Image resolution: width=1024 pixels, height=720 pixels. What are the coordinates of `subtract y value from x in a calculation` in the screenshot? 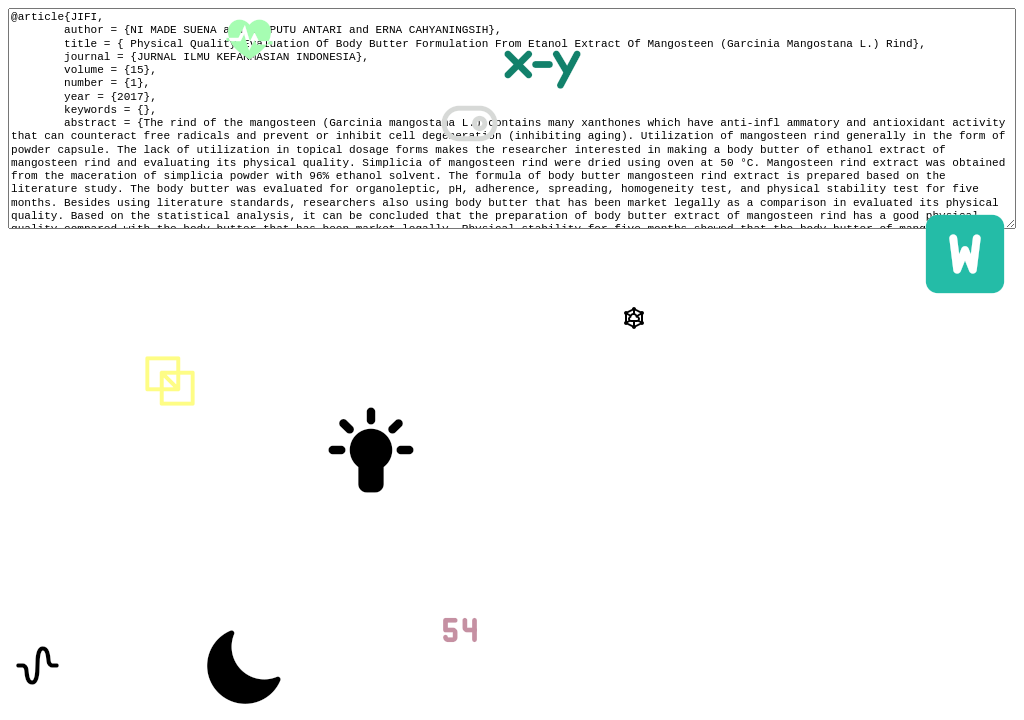 It's located at (542, 64).